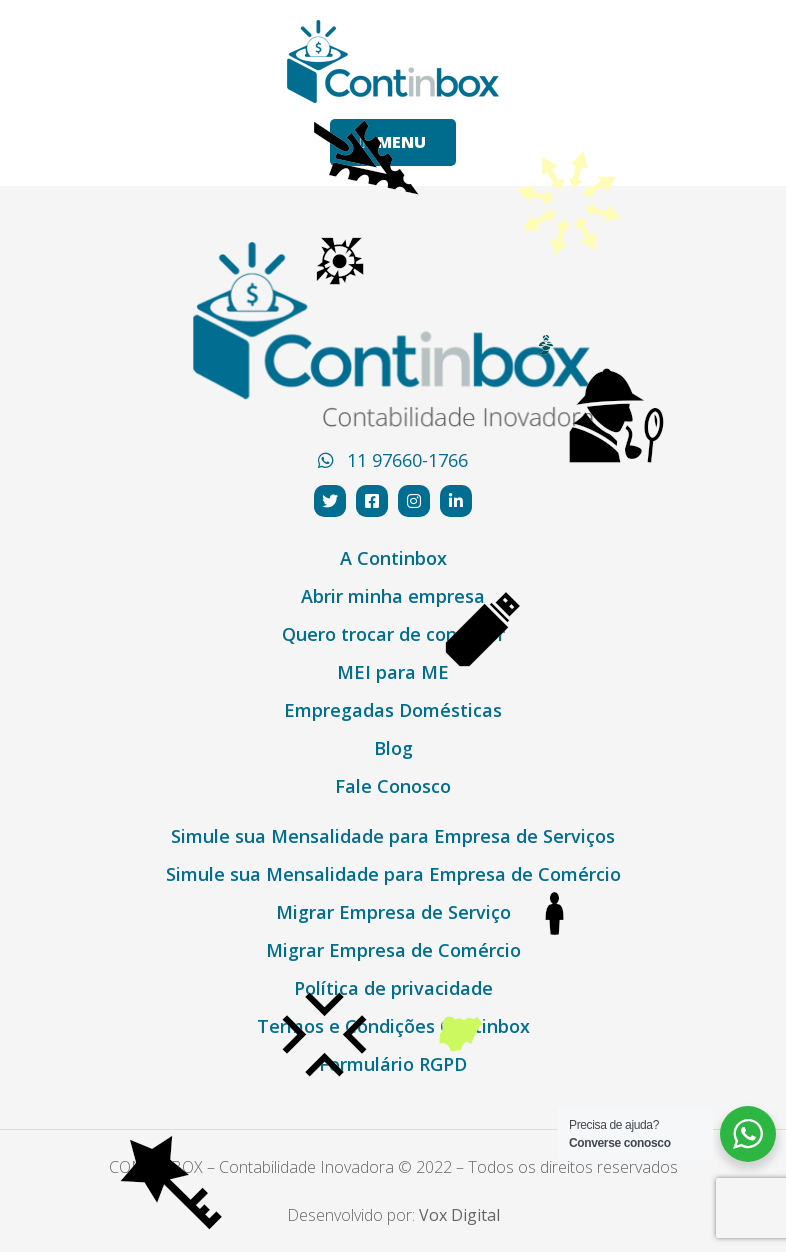 The width and height of the screenshot is (786, 1252). What do you see at coordinates (340, 261) in the screenshot?
I see `indicates a critical hit or power attack in gameplay` at bounding box center [340, 261].